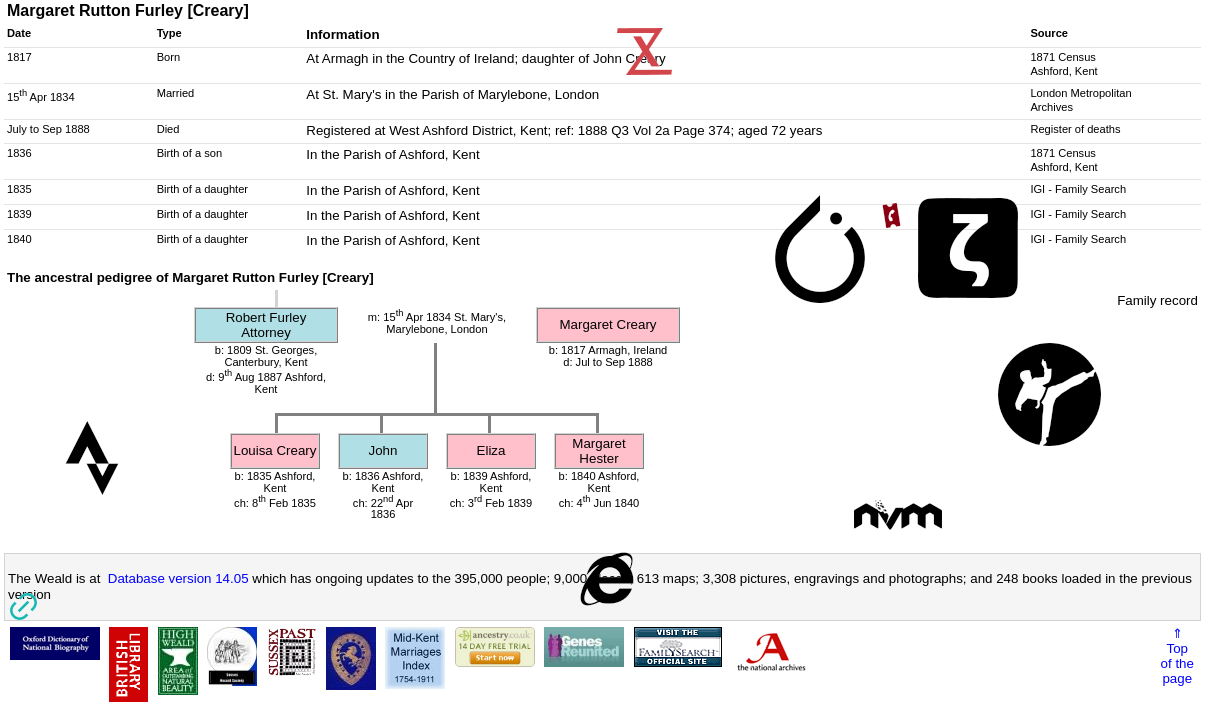 The height and width of the screenshot is (720, 1209). I want to click on PyTorch machine learning framework logo, so click(820, 249).